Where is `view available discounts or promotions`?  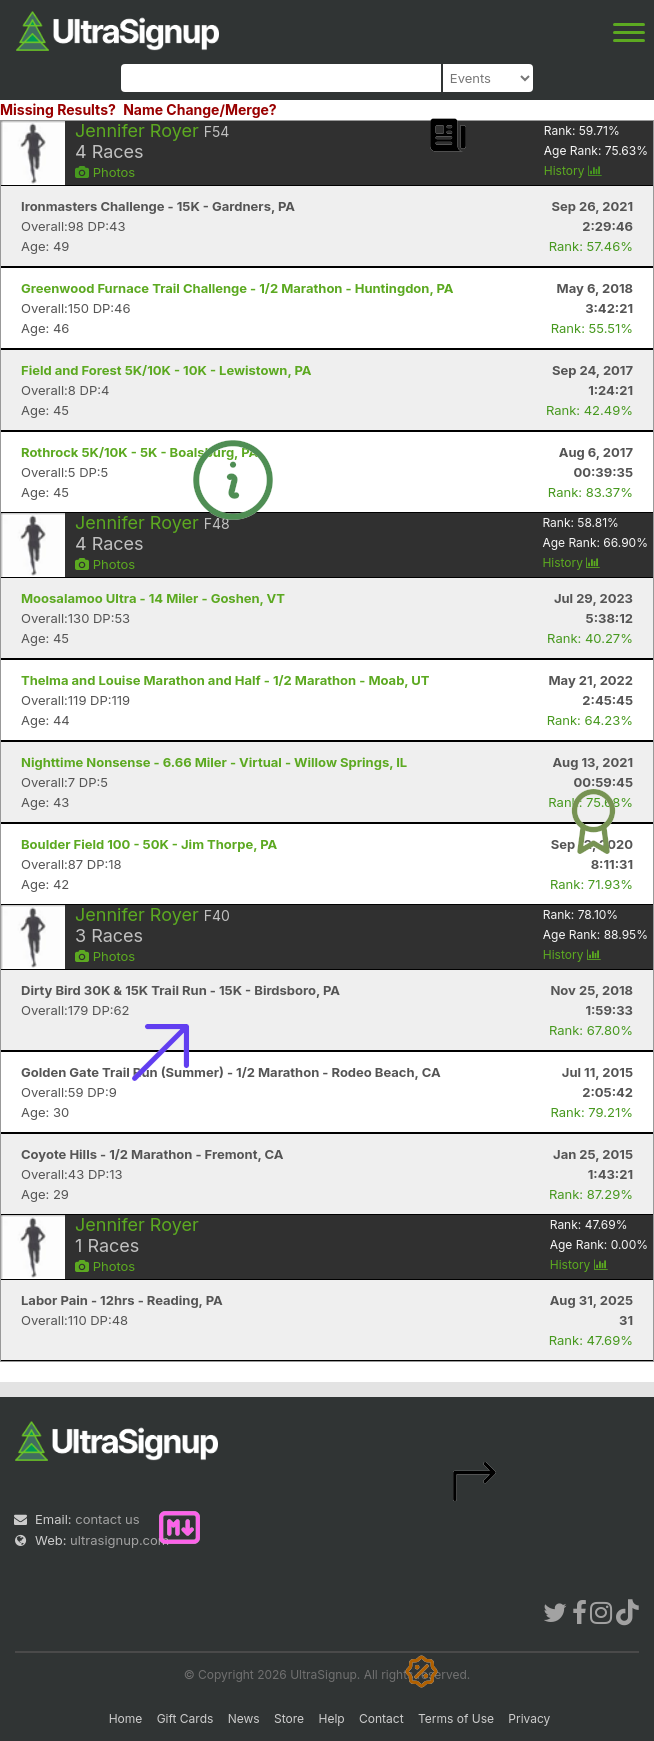 view available discounts or promotions is located at coordinates (421, 1671).